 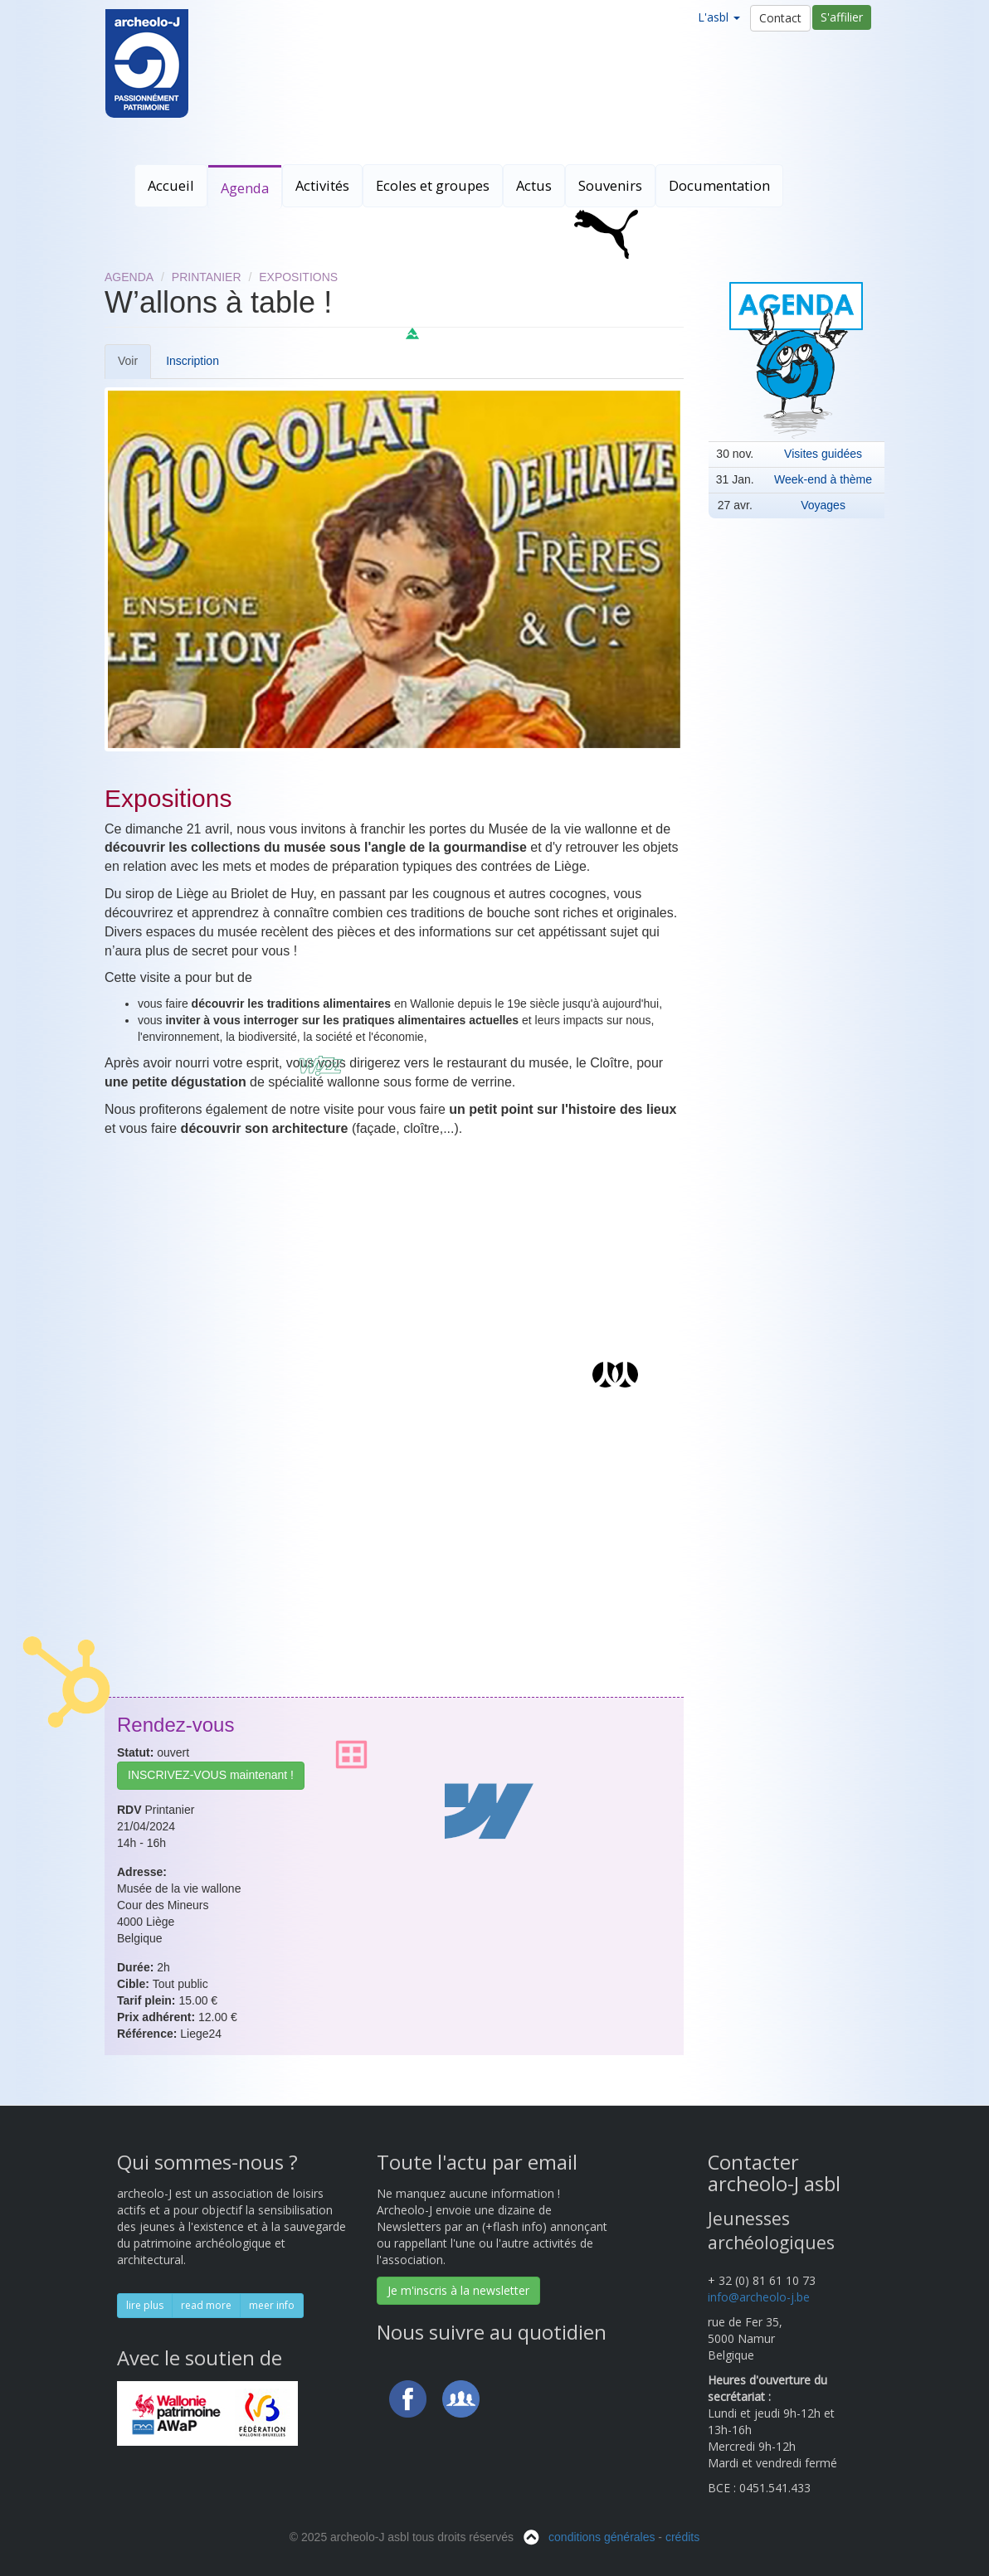 What do you see at coordinates (412, 333) in the screenshot?
I see `Pine Script programming language logo` at bounding box center [412, 333].